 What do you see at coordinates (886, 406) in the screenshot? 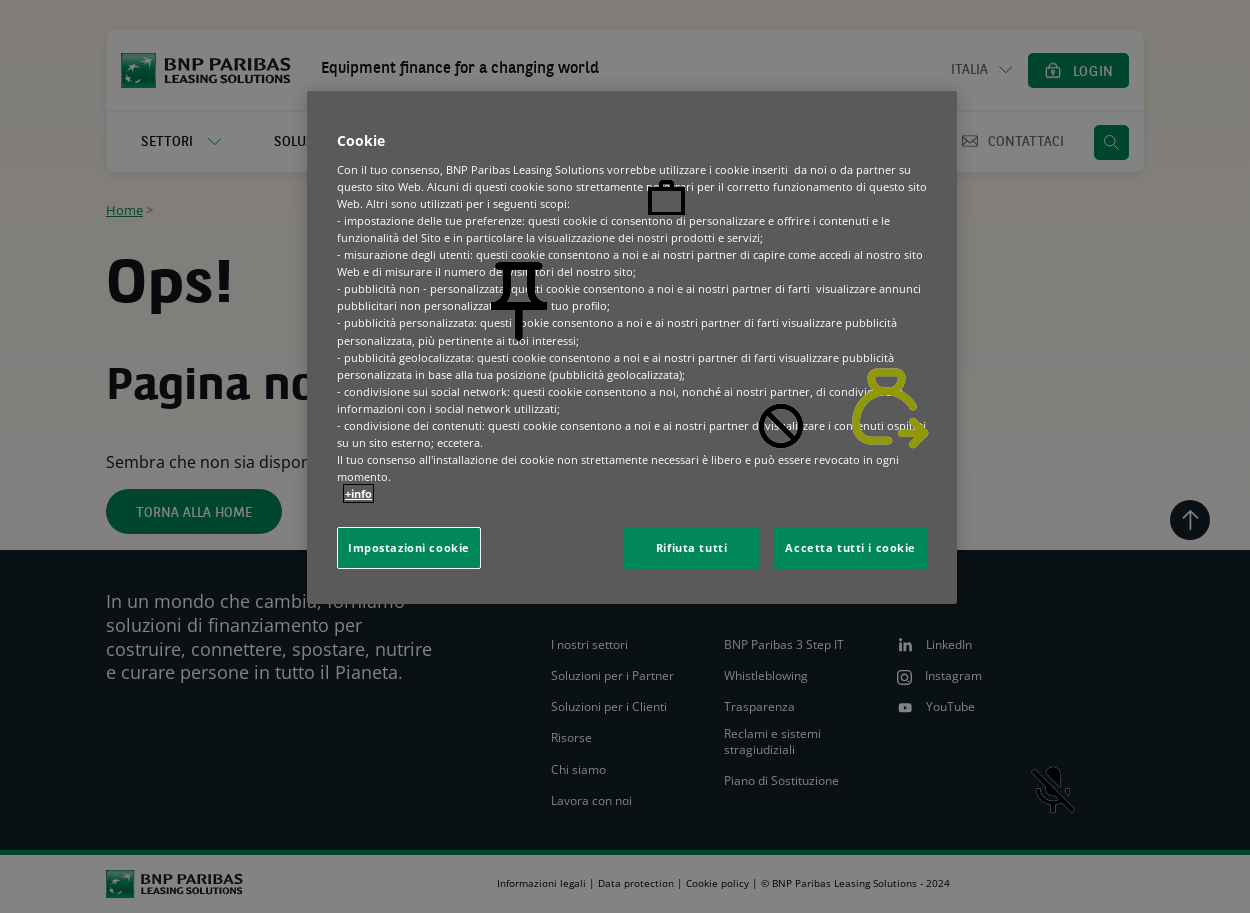
I see `transfer funds to another account` at bounding box center [886, 406].